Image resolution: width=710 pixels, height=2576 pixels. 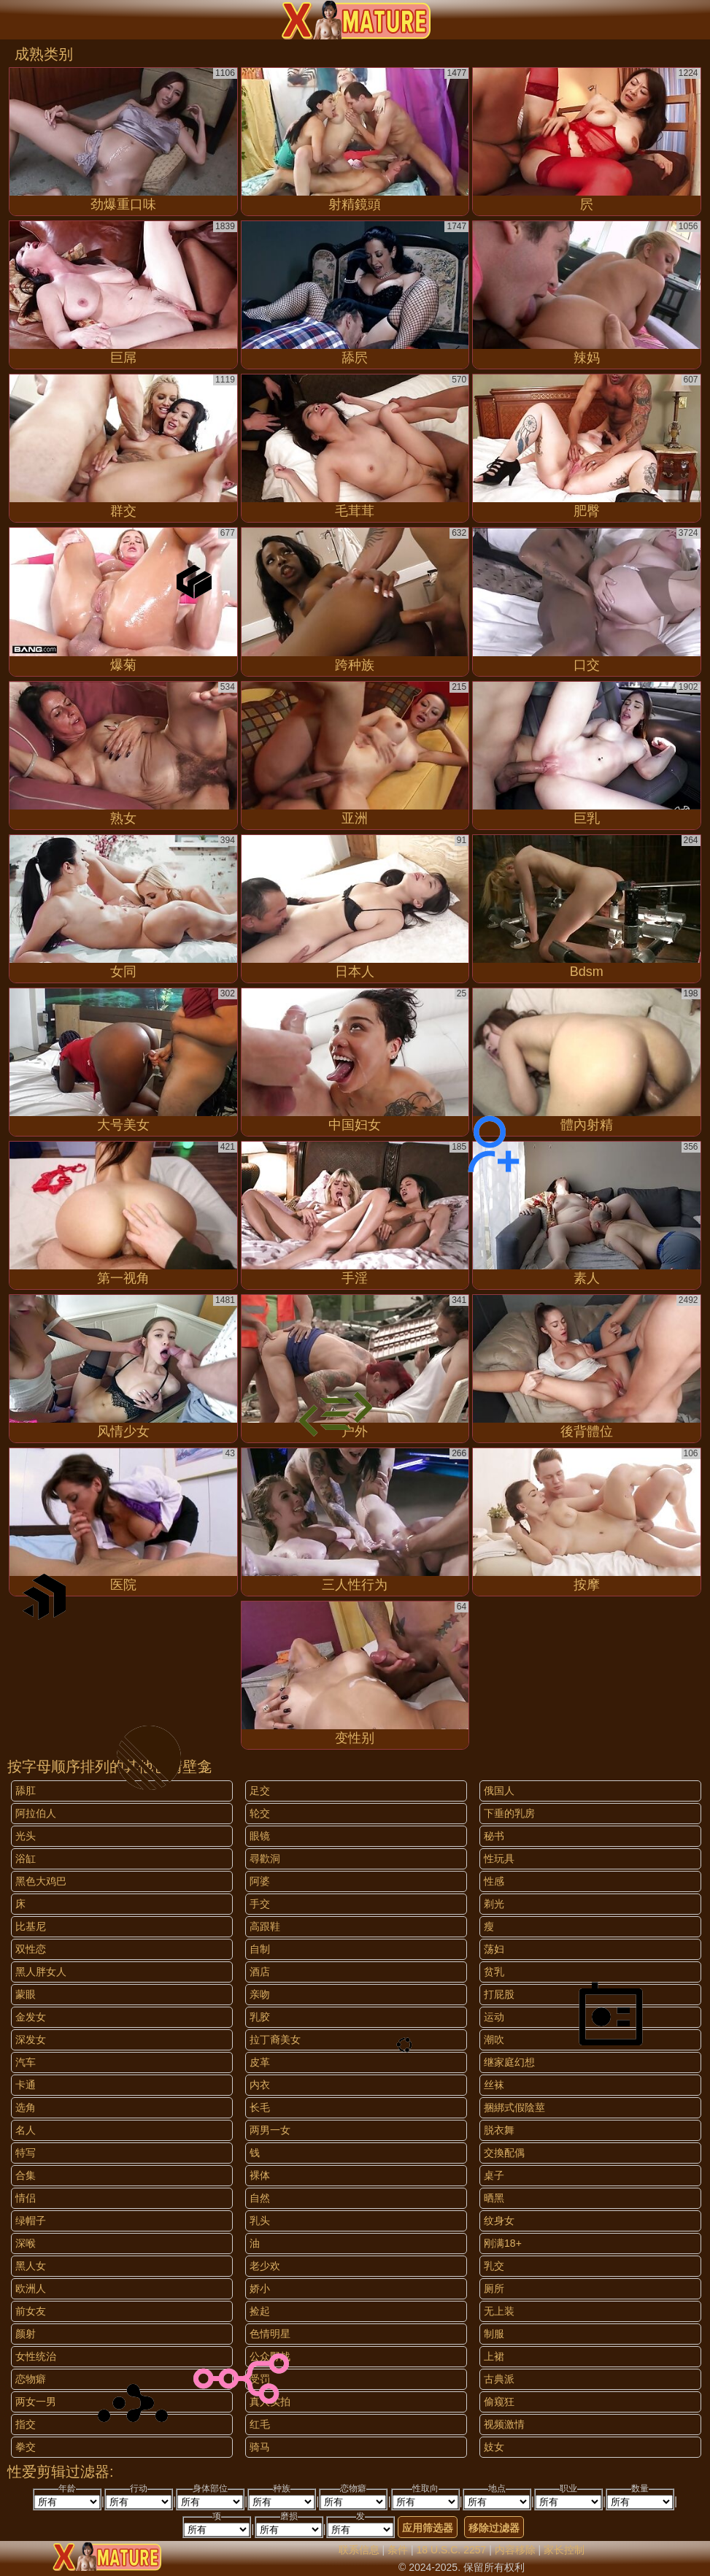 I want to click on ubuntu operating system logo, so click(x=404, y=2045).